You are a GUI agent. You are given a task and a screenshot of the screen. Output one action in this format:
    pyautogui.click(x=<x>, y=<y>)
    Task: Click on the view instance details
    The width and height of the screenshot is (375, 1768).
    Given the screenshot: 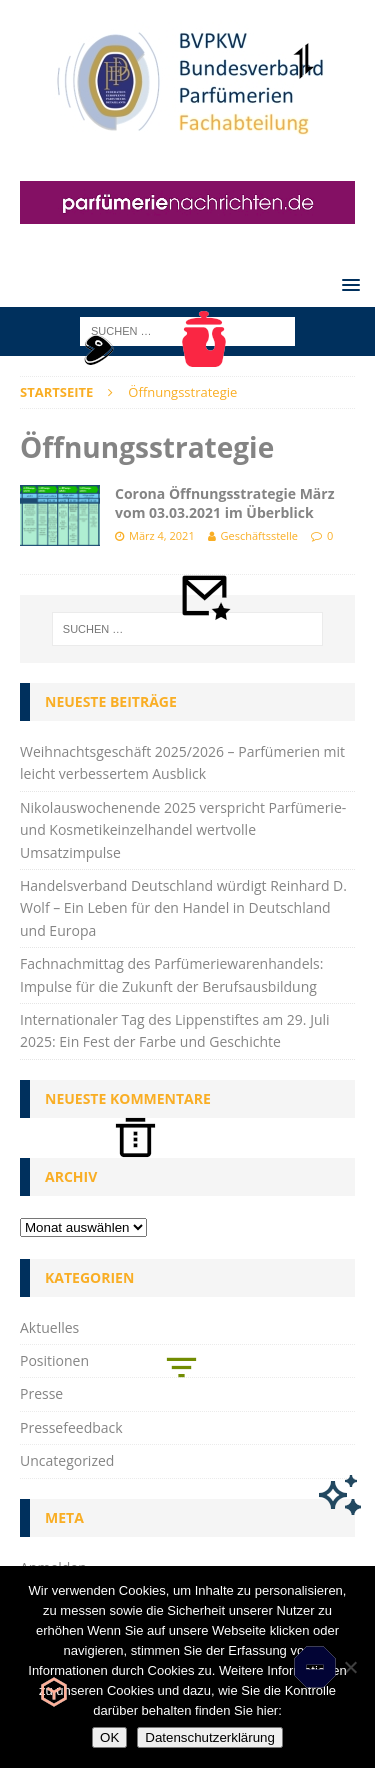 What is the action you would take?
    pyautogui.click(x=54, y=1692)
    